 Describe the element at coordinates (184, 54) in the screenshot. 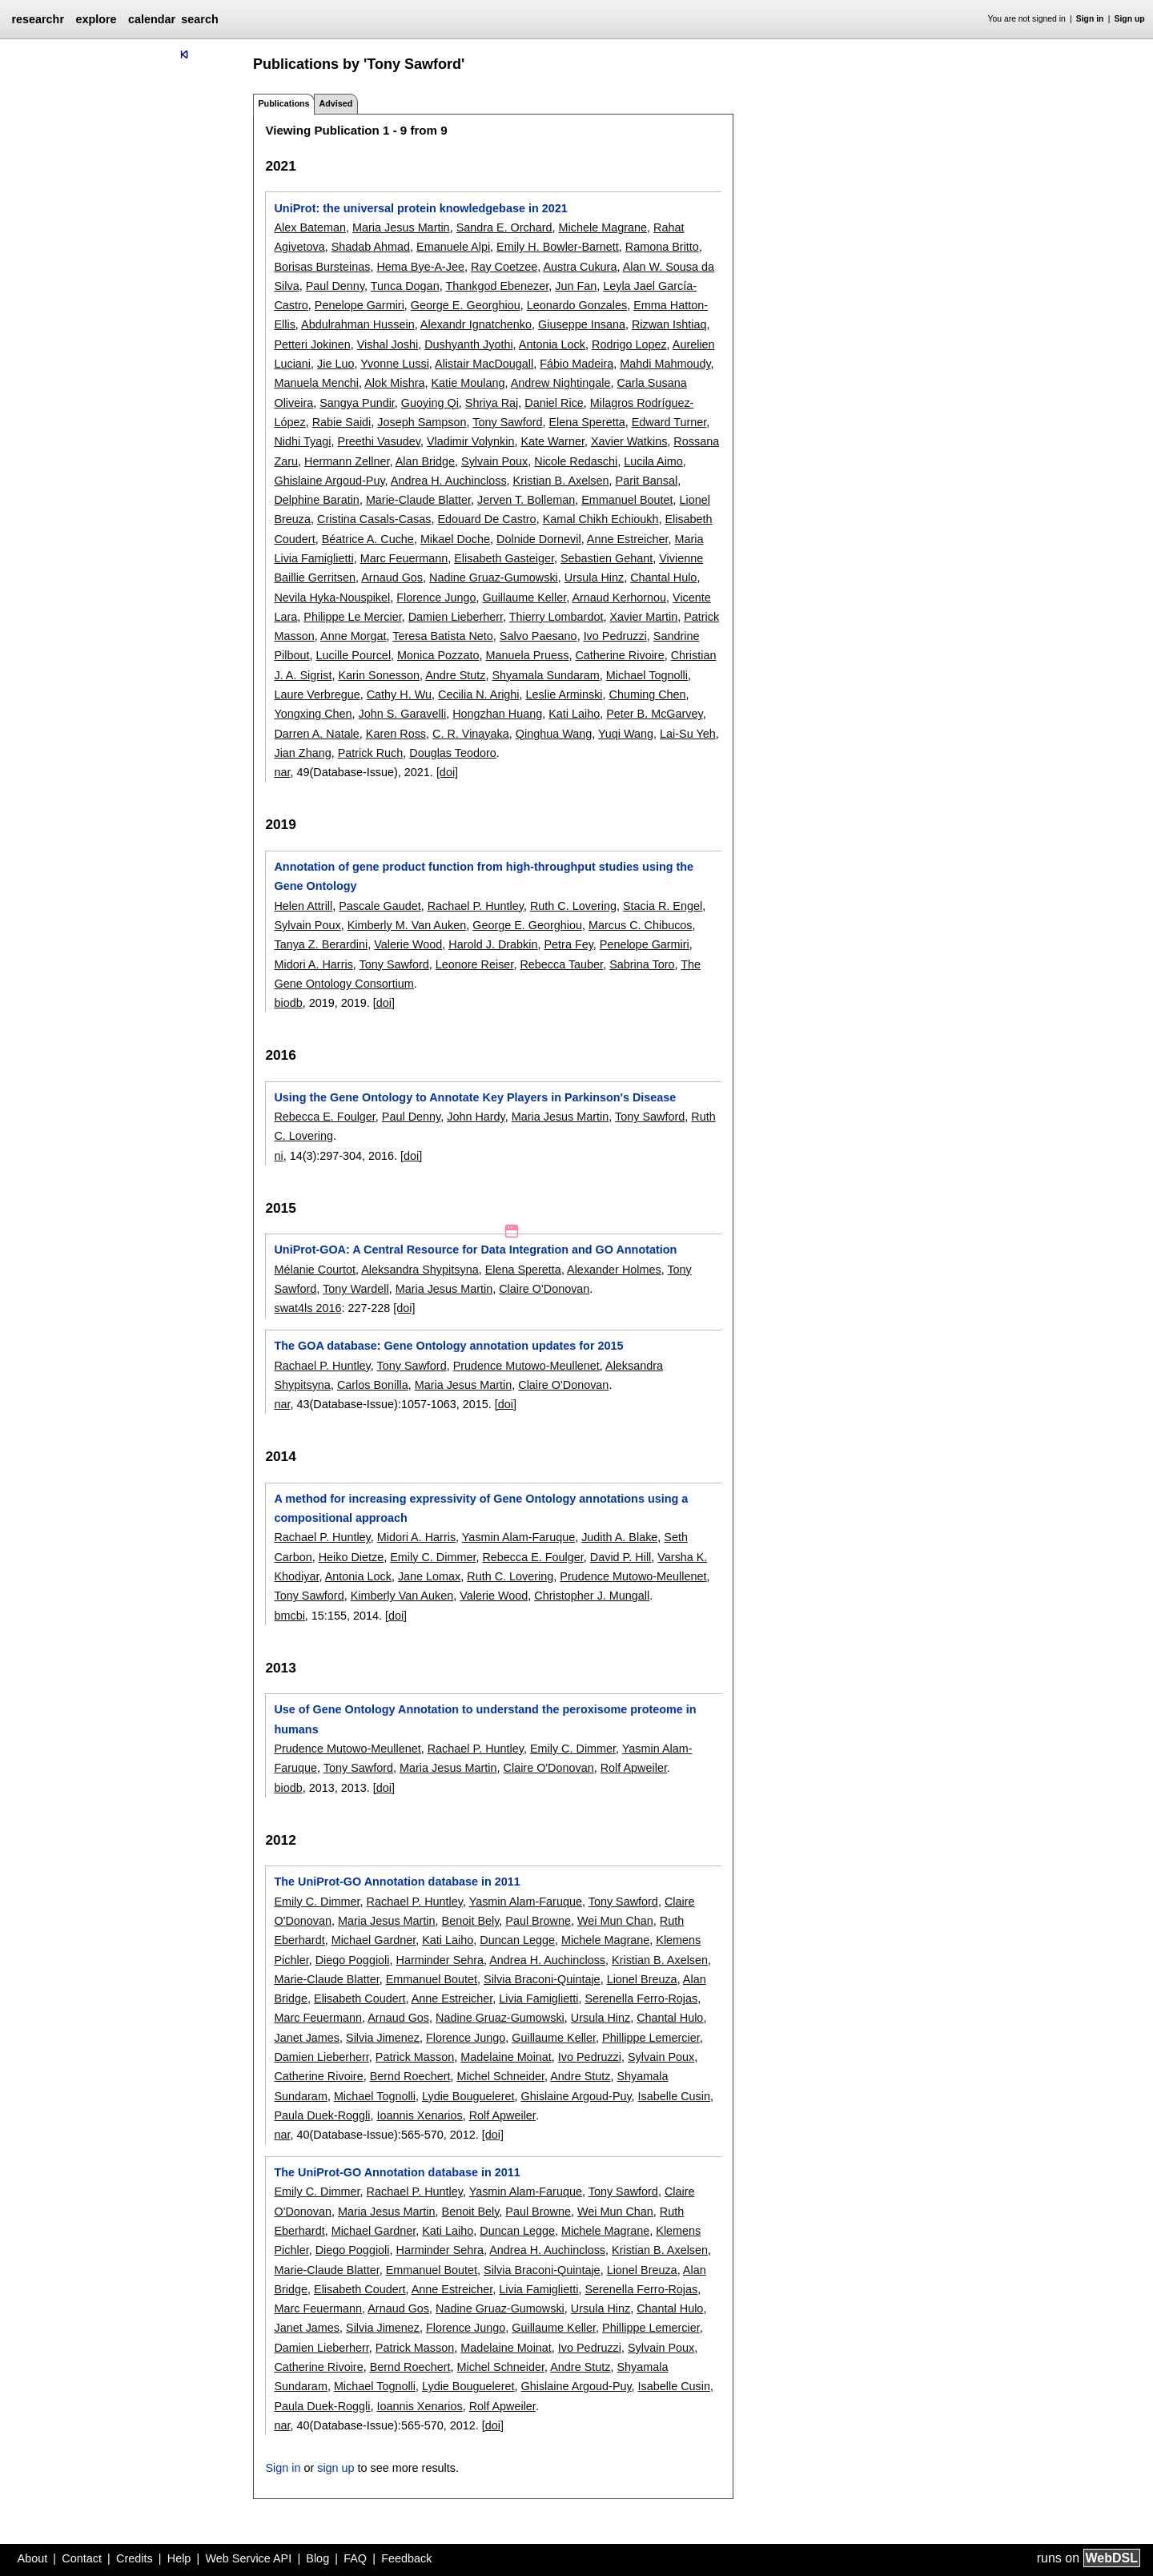

I see `skip to previous track` at that location.